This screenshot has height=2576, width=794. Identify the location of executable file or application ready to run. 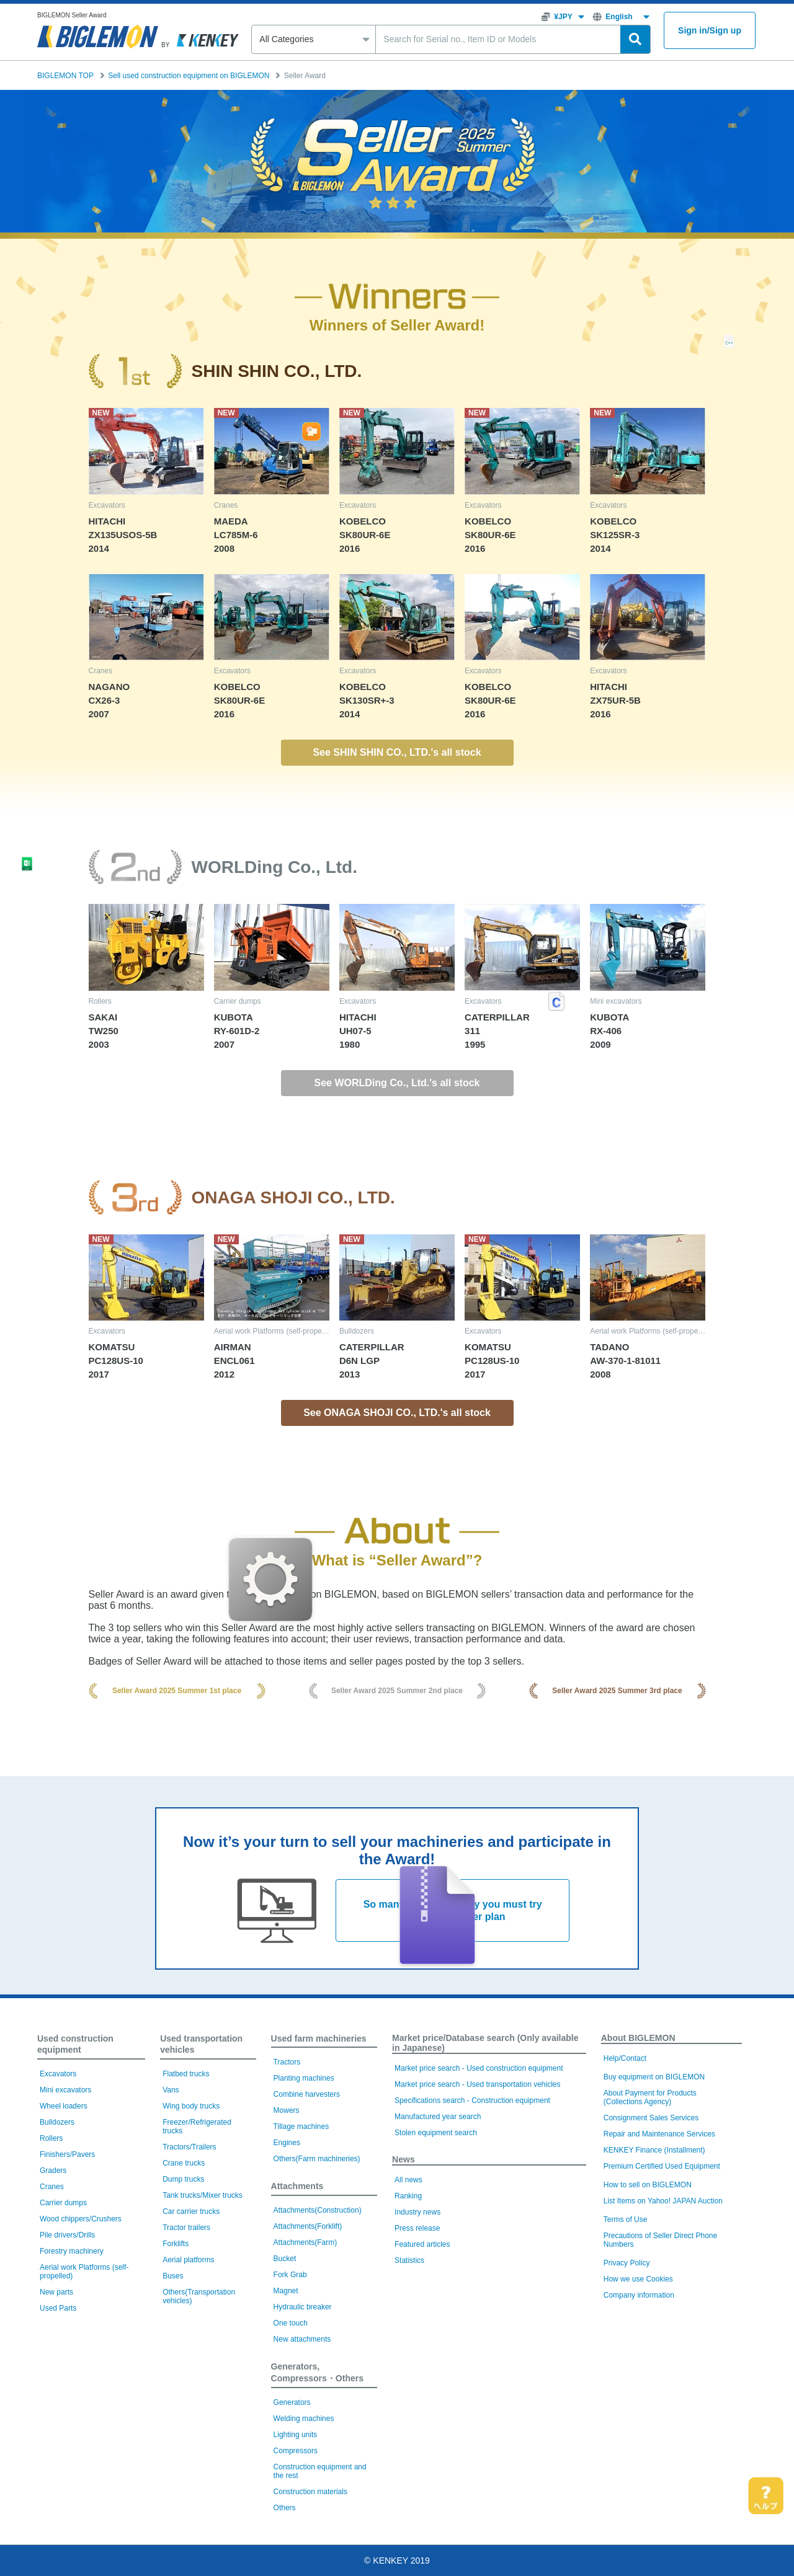
(270, 1579).